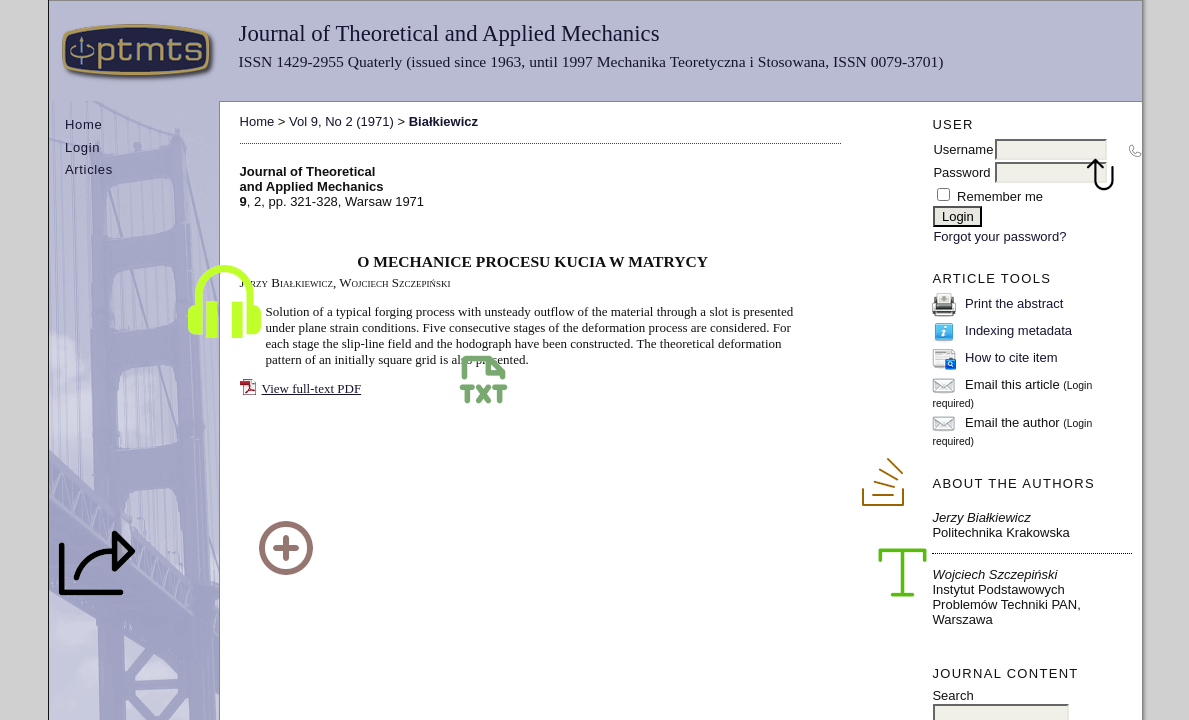 This screenshot has height=720, width=1189. I want to click on open a text file, so click(483, 381).